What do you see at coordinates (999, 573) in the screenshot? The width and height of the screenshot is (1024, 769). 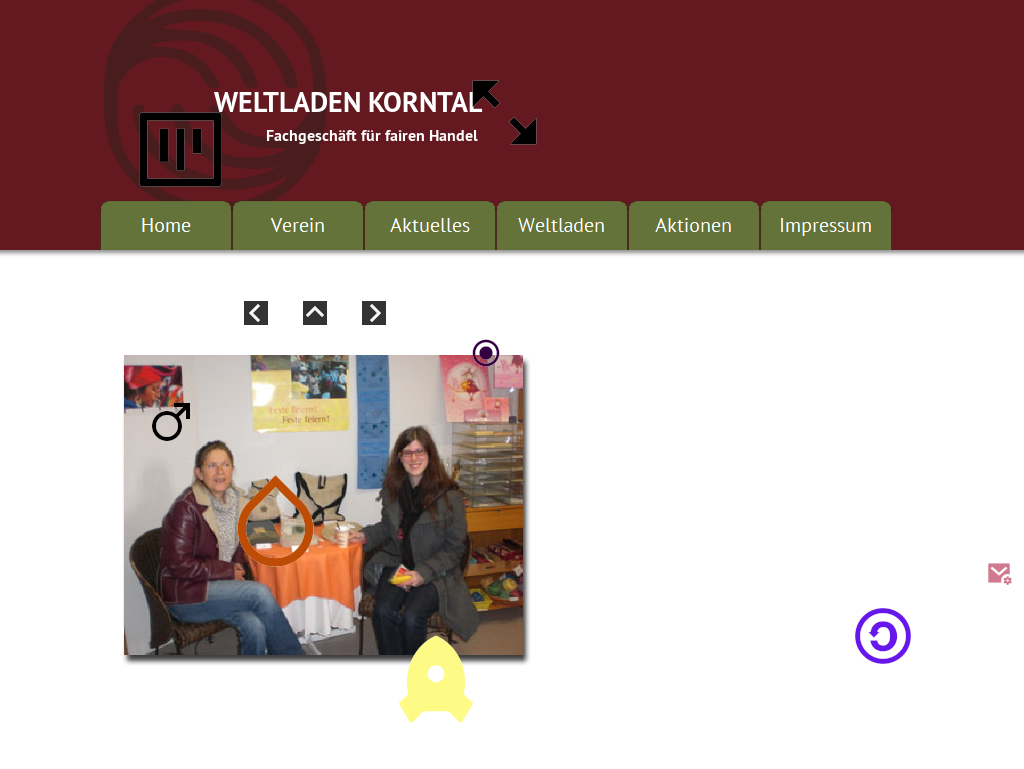 I see `access email settings` at bounding box center [999, 573].